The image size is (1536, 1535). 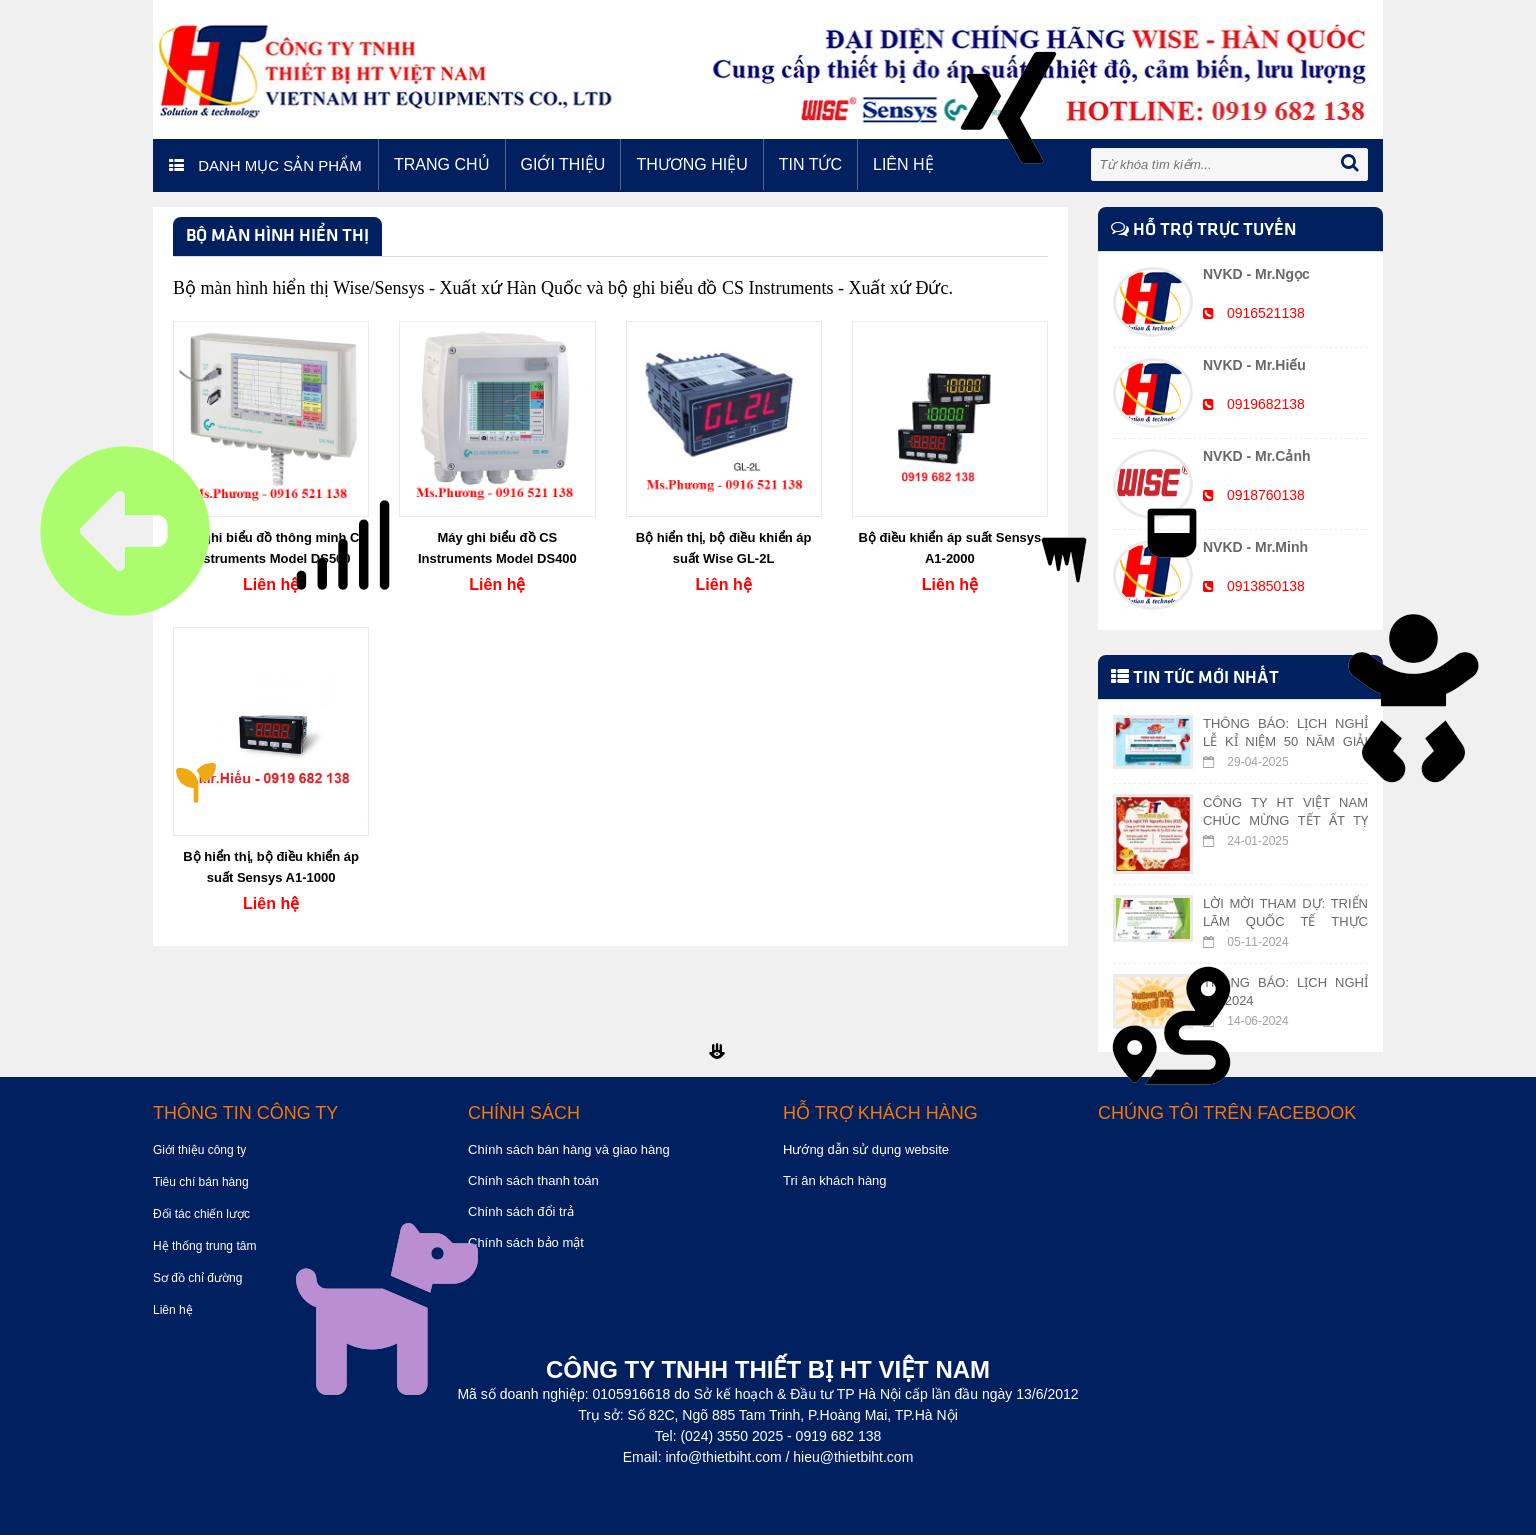 What do you see at coordinates (343, 545) in the screenshot?
I see `indicates full signal strength` at bounding box center [343, 545].